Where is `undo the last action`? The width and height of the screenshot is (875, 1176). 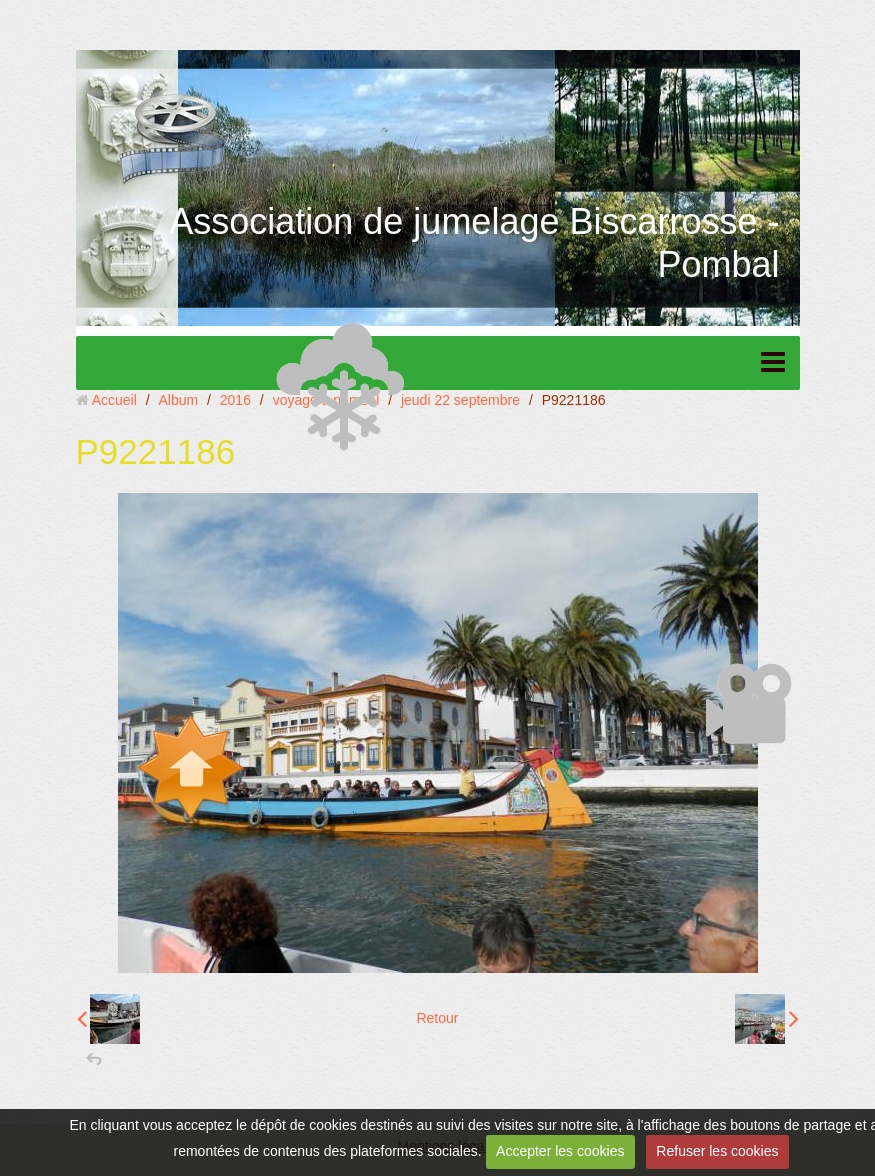 undo the last action is located at coordinates (94, 1059).